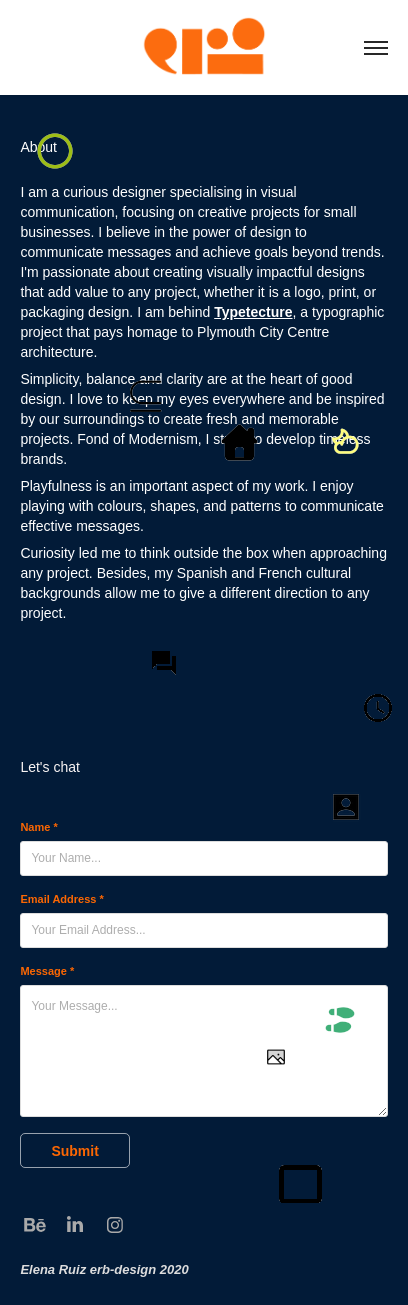 The height and width of the screenshot is (1305, 408). What do you see at coordinates (378, 708) in the screenshot?
I see `view time or clock settings` at bounding box center [378, 708].